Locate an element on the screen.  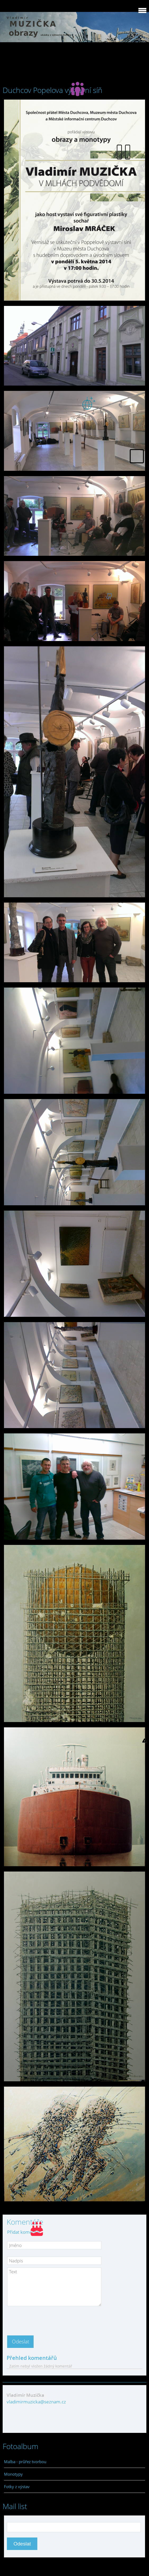
view group members is located at coordinates (78, 89).